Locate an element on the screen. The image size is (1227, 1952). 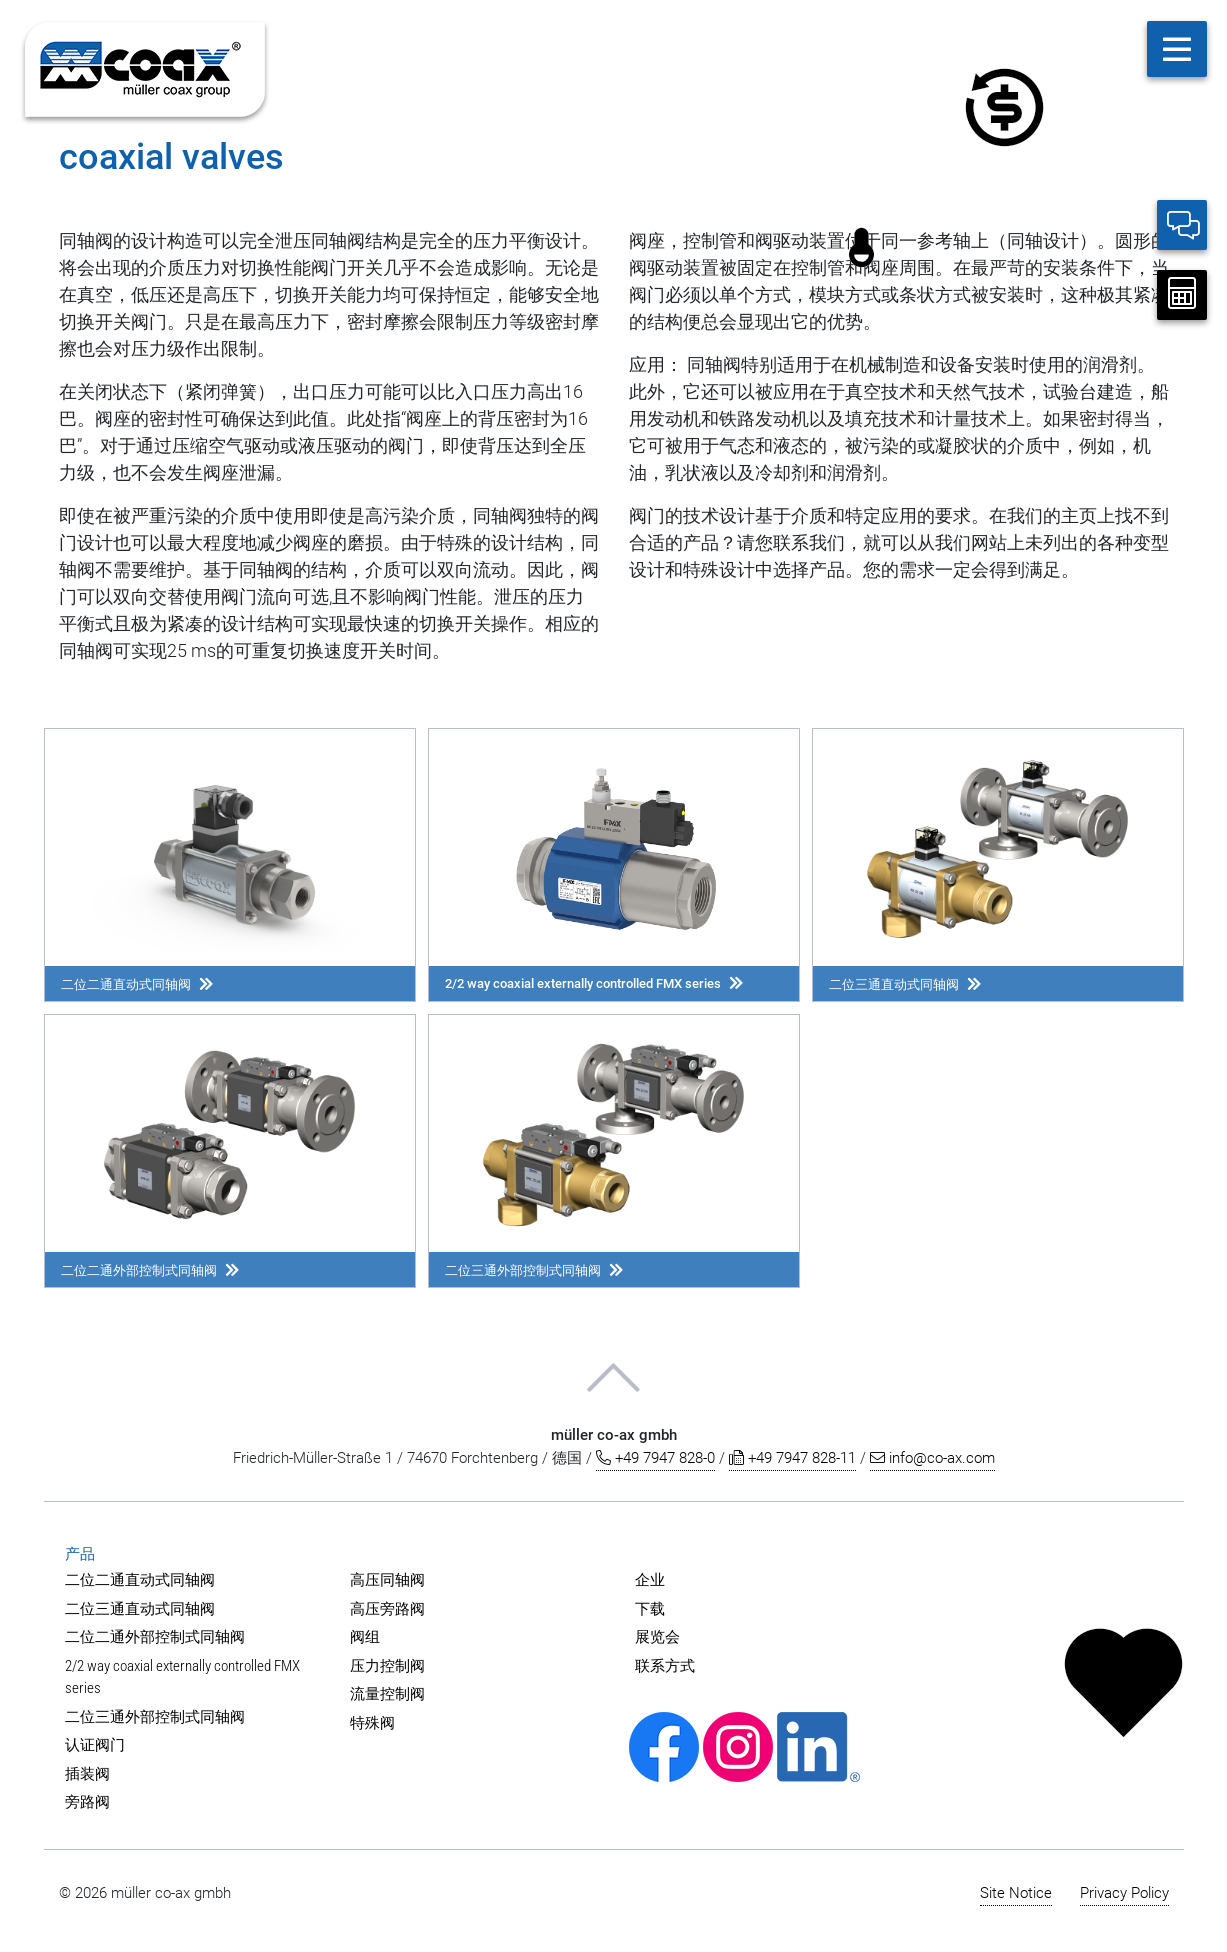
request a refund for a purchase is located at coordinates (1004, 107).